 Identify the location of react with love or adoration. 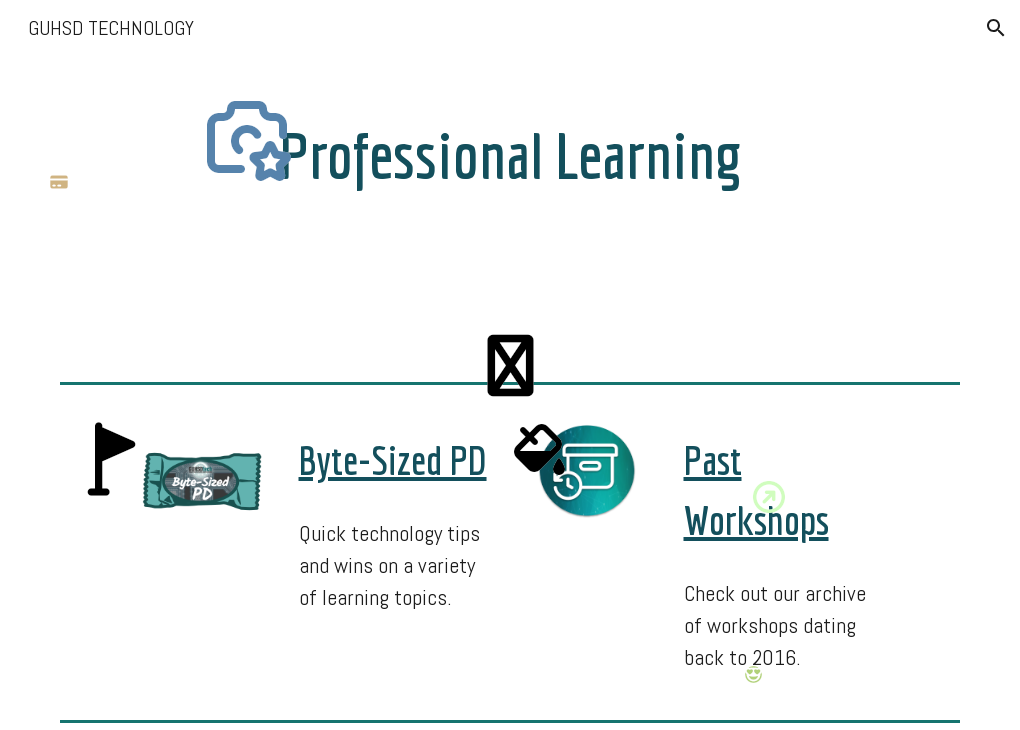
(753, 674).